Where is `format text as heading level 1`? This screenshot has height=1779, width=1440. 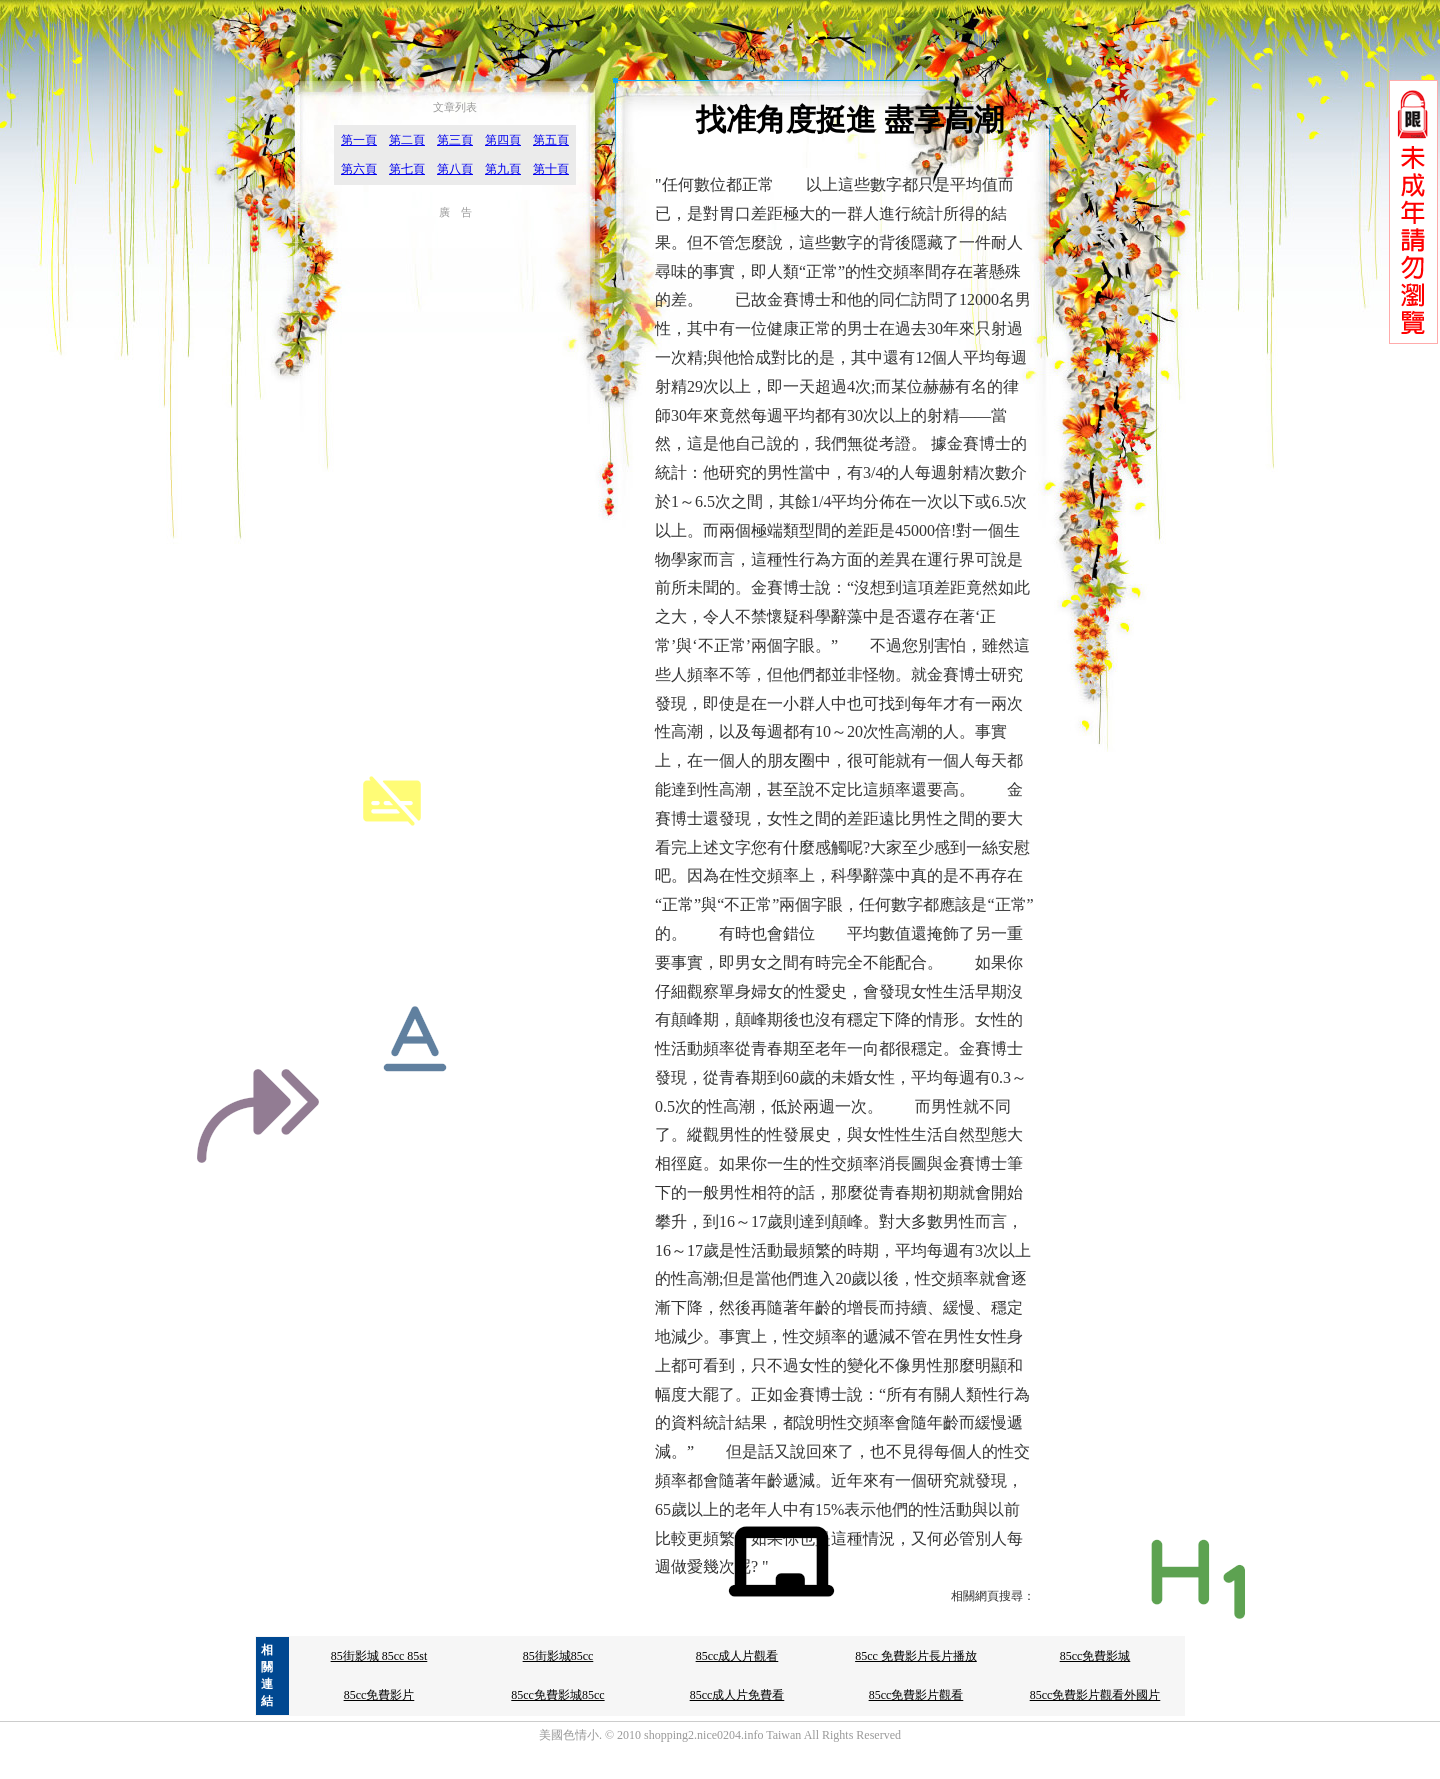
format text as heading level 1 is located at coordinates (1196, 1577).